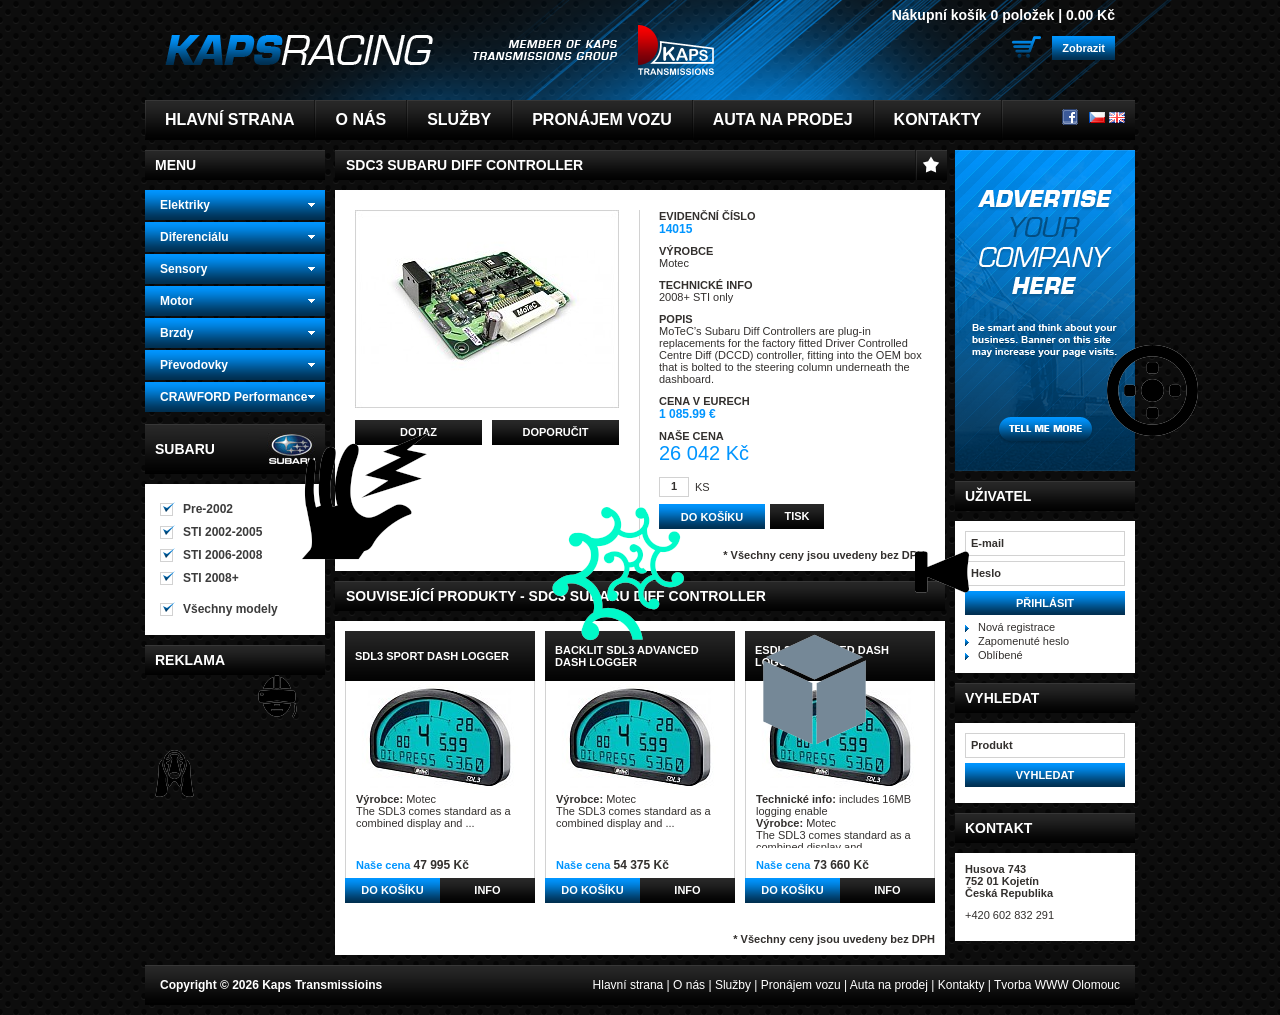  What do you see at coordinates (174, 773) in the screenshot?
I see `select basset hound as your pet avatar` at bounding box center [174, 773].